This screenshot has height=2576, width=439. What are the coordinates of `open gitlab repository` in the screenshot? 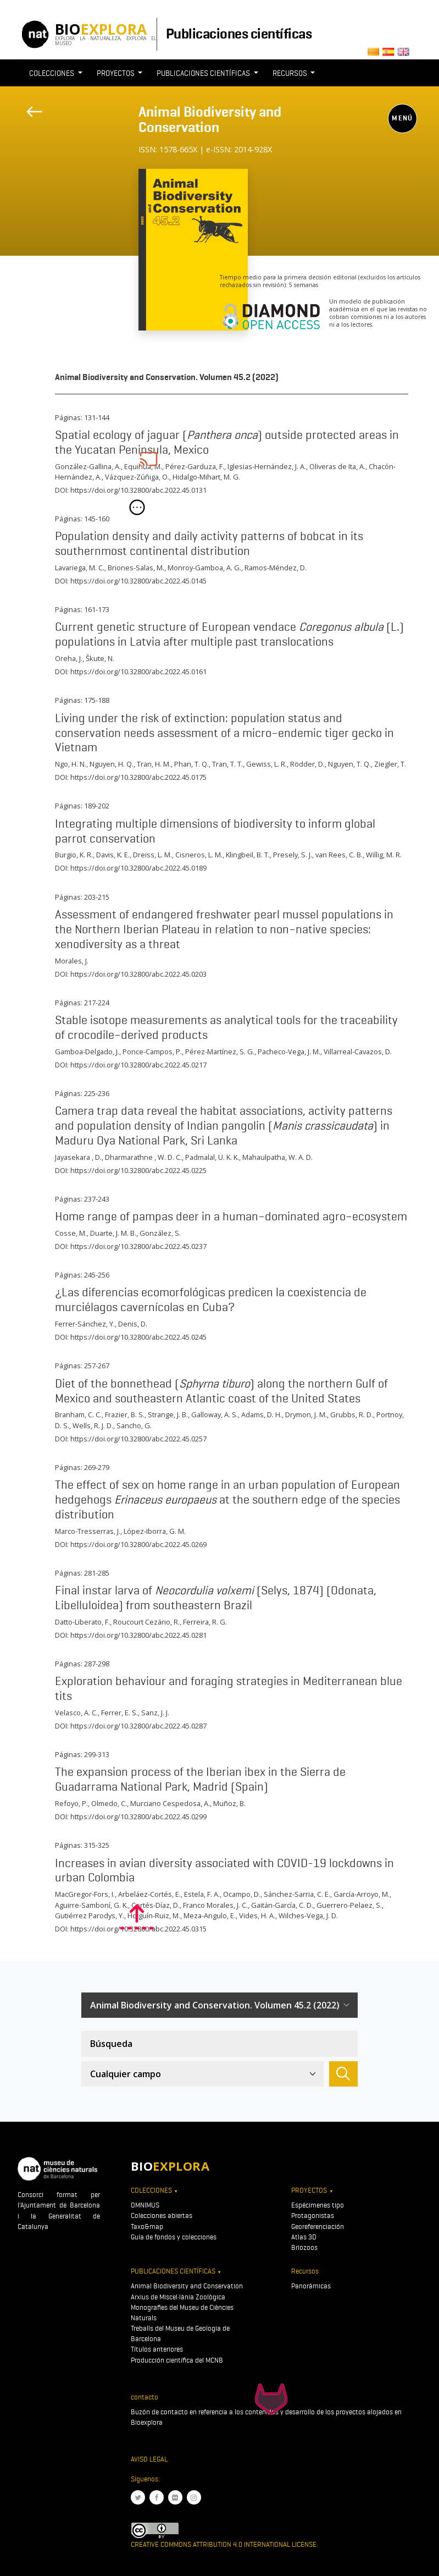 It's located at (271, 2398).